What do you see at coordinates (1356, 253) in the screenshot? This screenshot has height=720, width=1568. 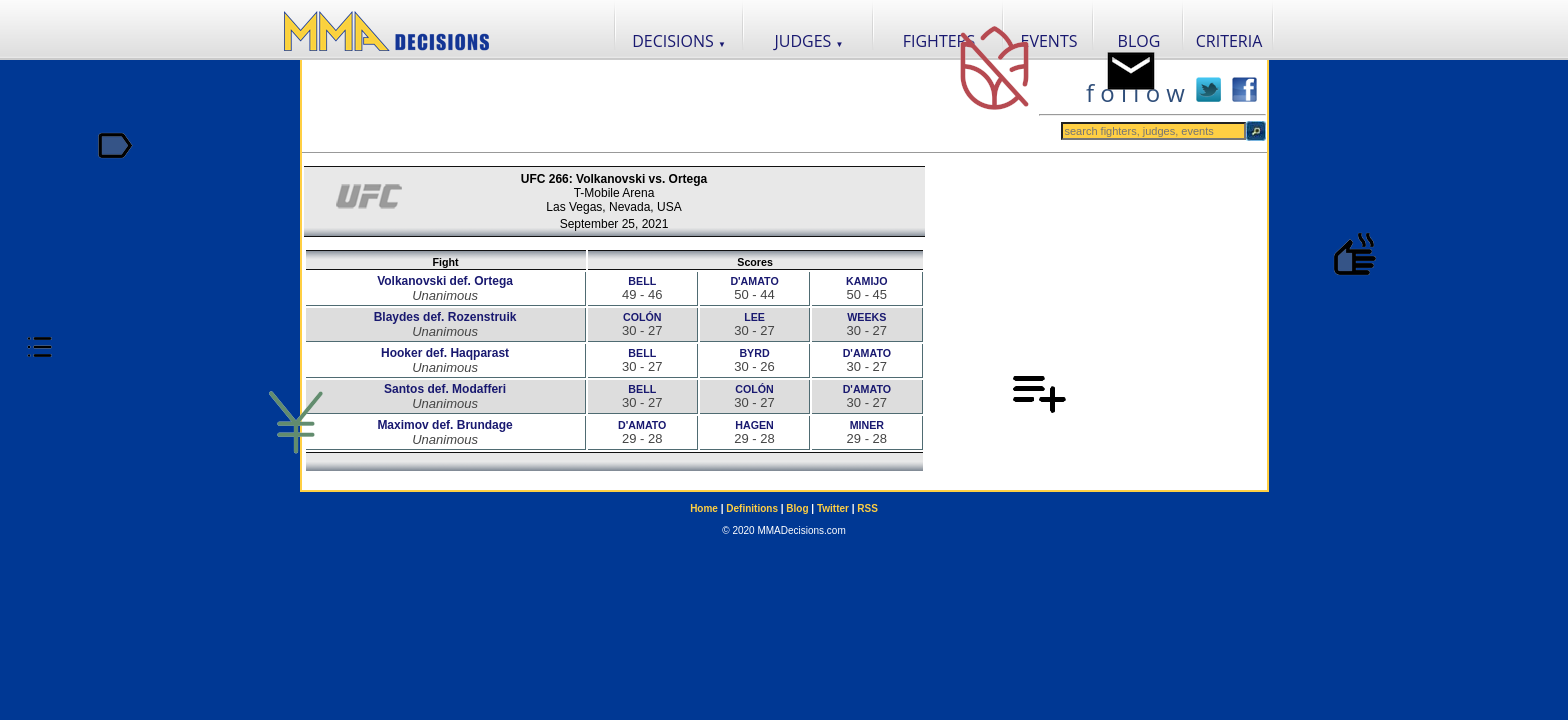 I see `hand dryer available in this location` at bounding box center [1356, 253].